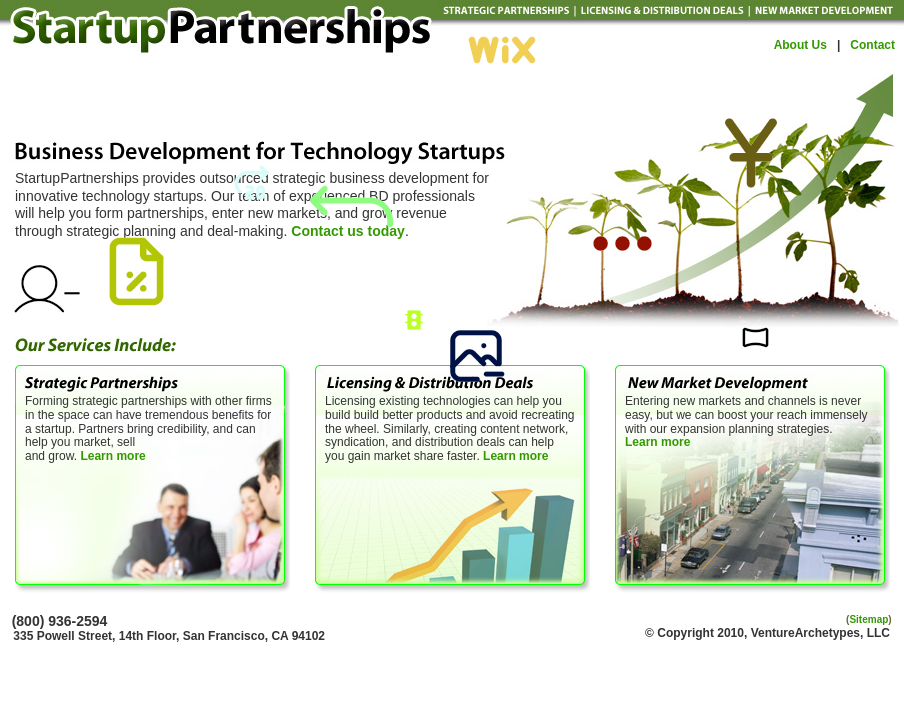  I want to click on link to Wix website builder, so click(502, 50).